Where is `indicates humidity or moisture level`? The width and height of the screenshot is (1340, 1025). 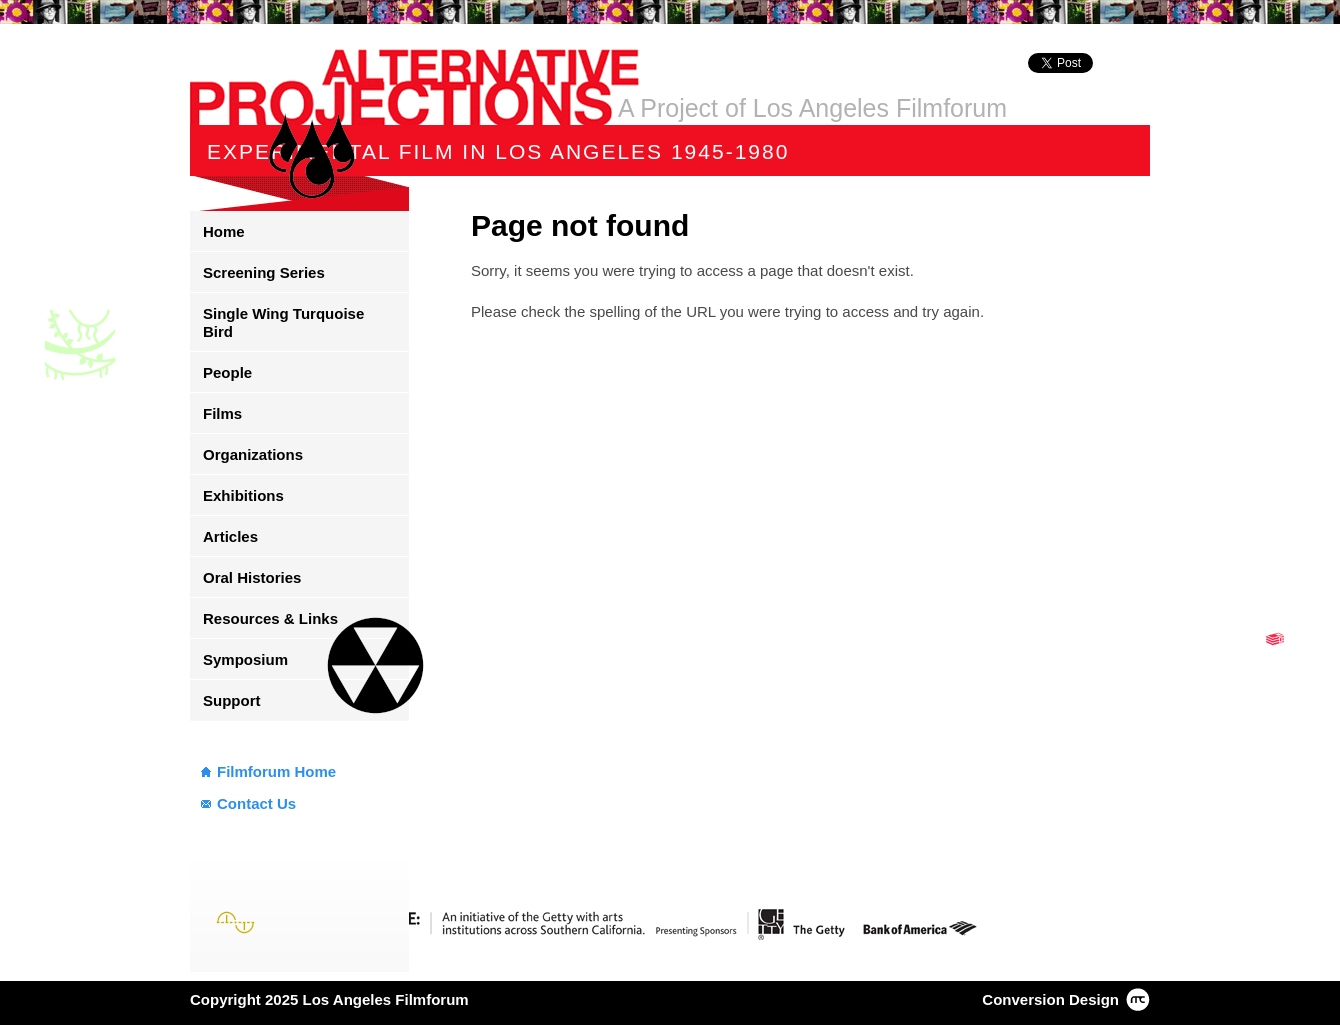 indicates humidity or moisture level is located at coordinates (312, 156).